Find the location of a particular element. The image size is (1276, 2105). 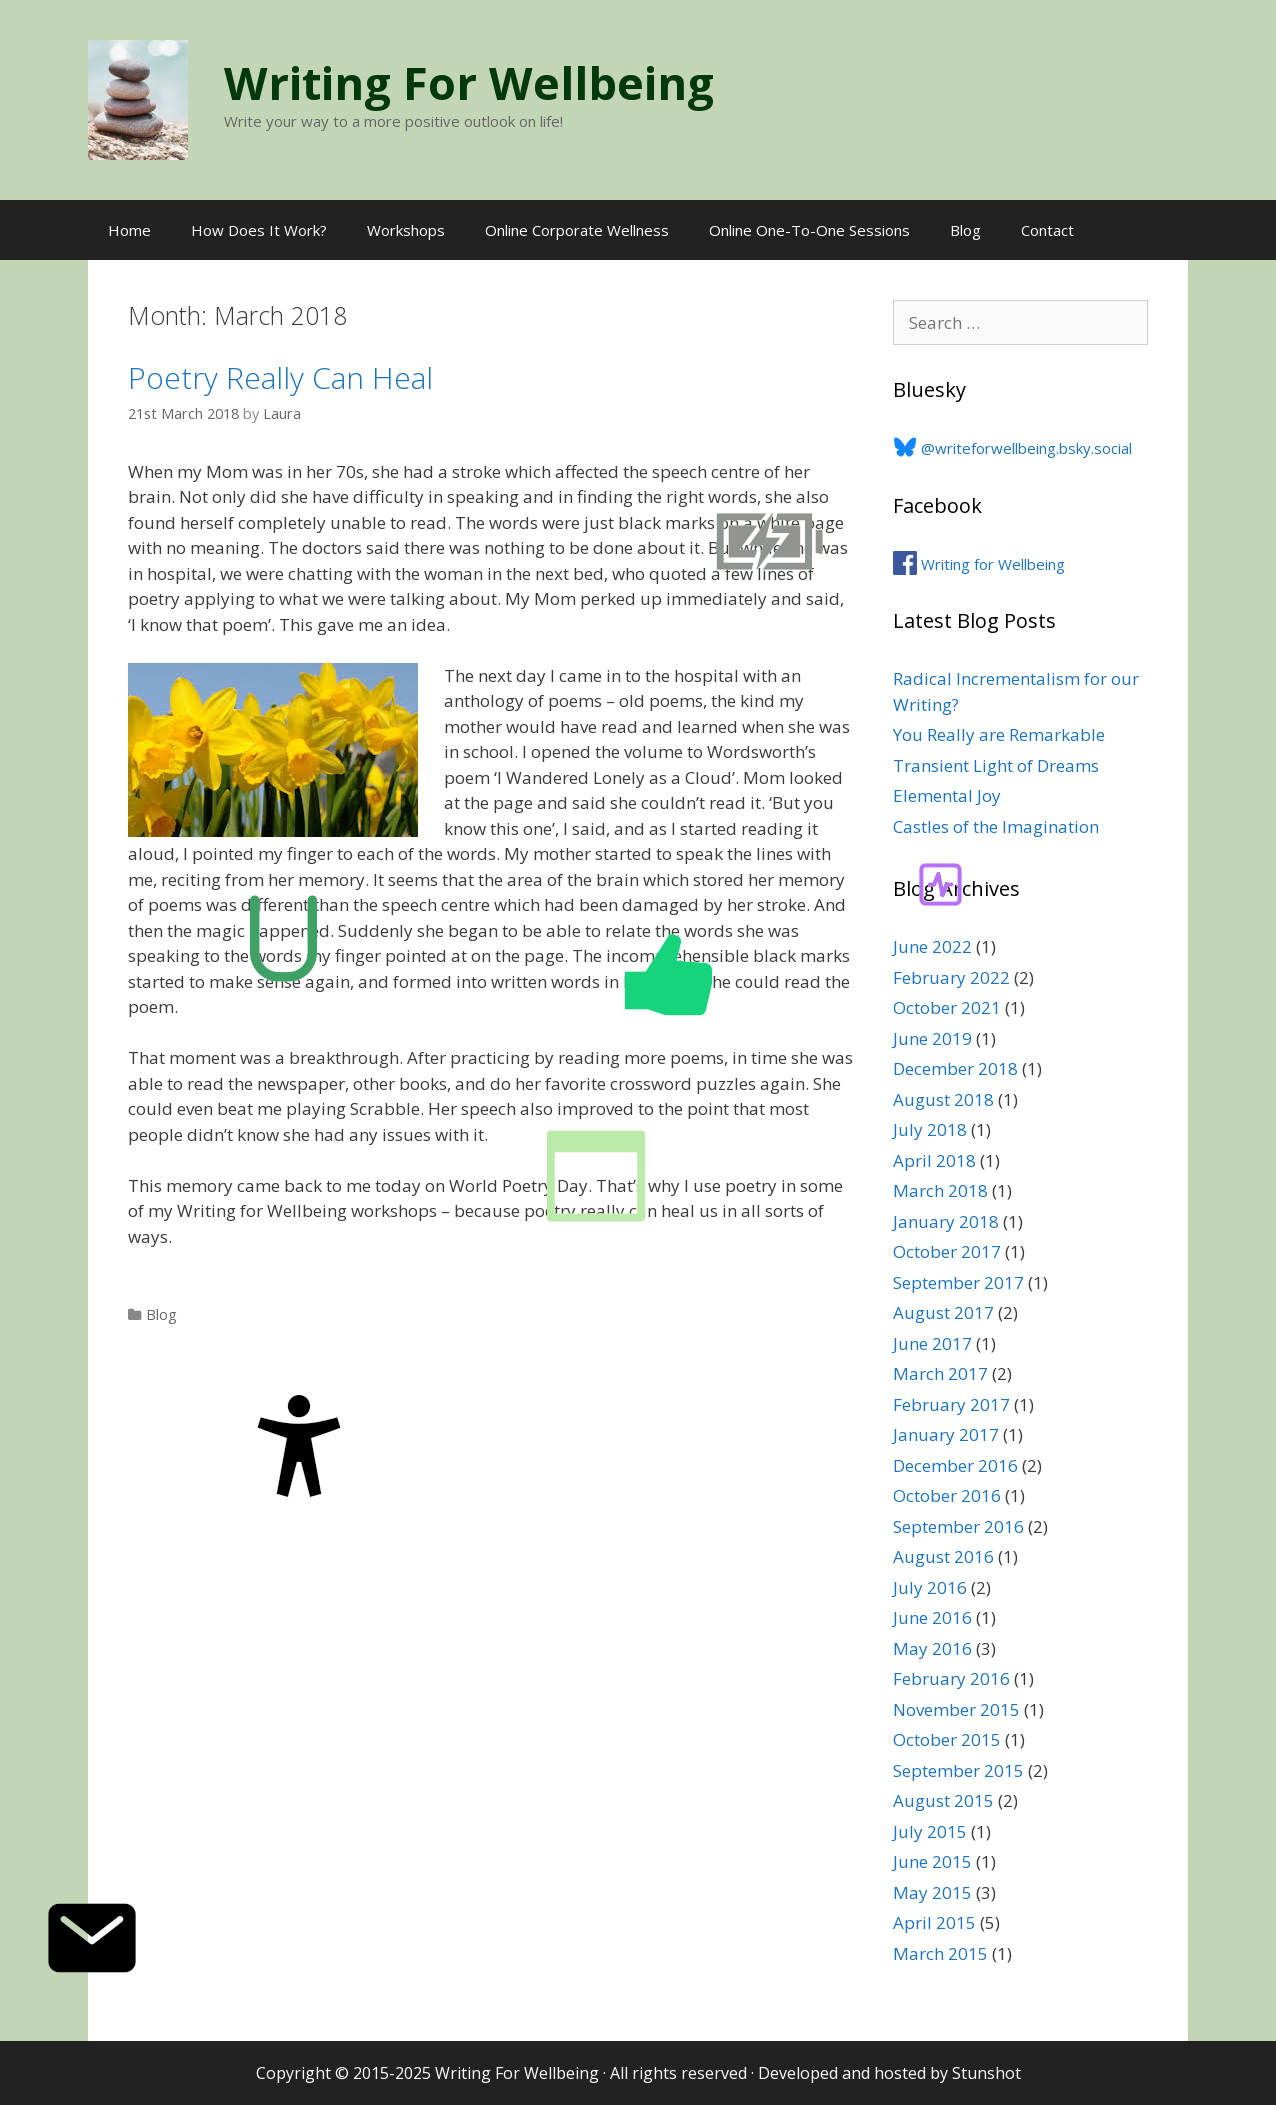

open browser or web application is located at coordinates (596, 1176).